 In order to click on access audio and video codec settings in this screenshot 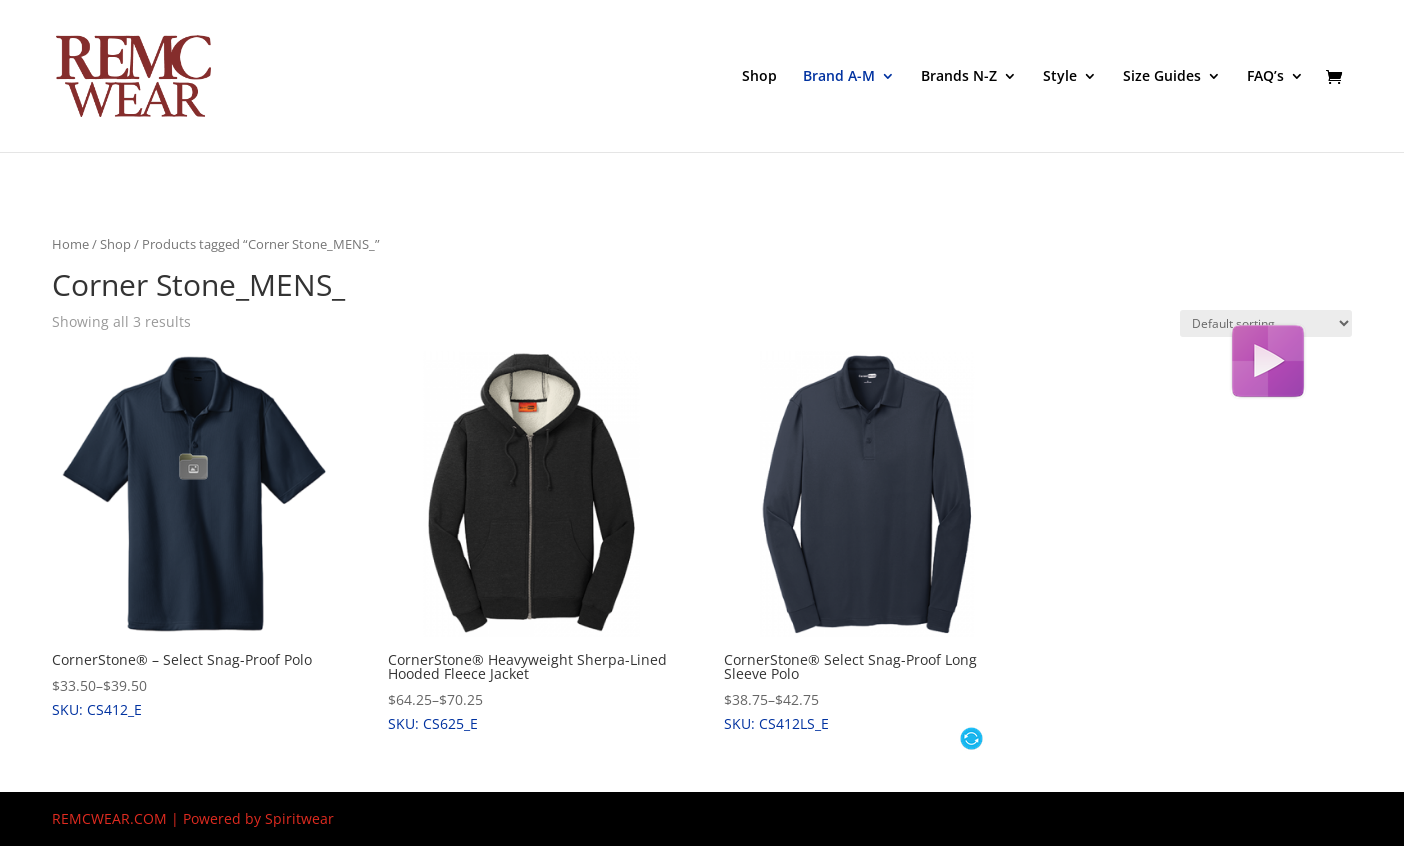, I will do `click(1268, 361)`.